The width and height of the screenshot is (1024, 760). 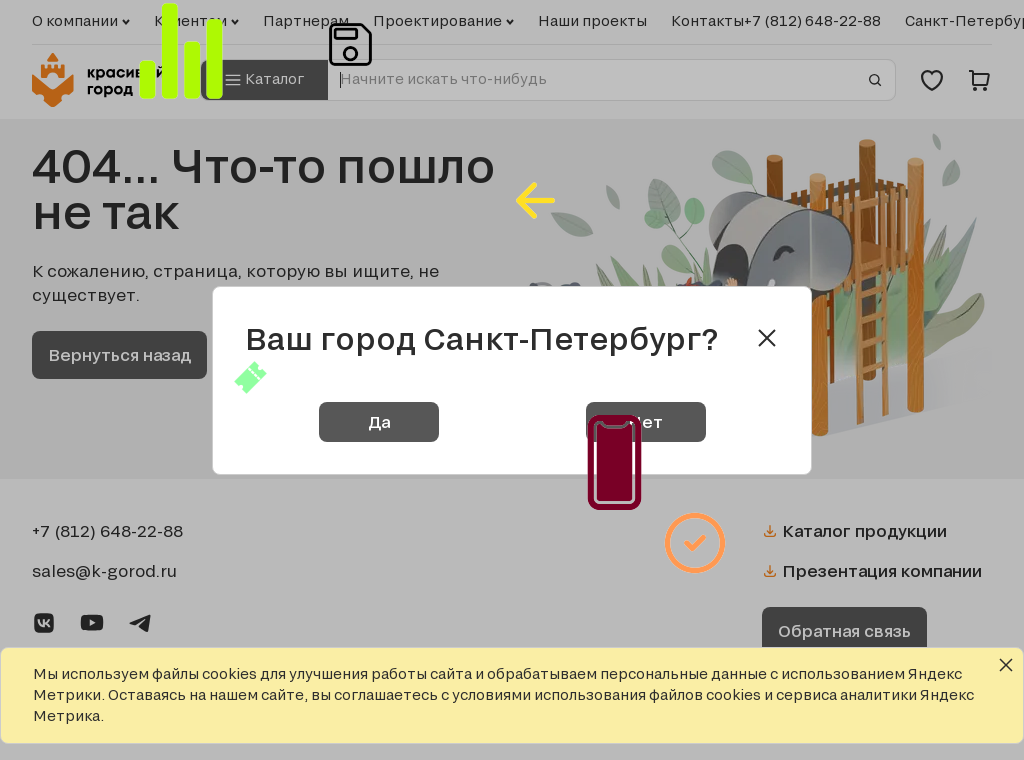 I want to click on indicates task or action completed successfully, so click(x=695, y=543).